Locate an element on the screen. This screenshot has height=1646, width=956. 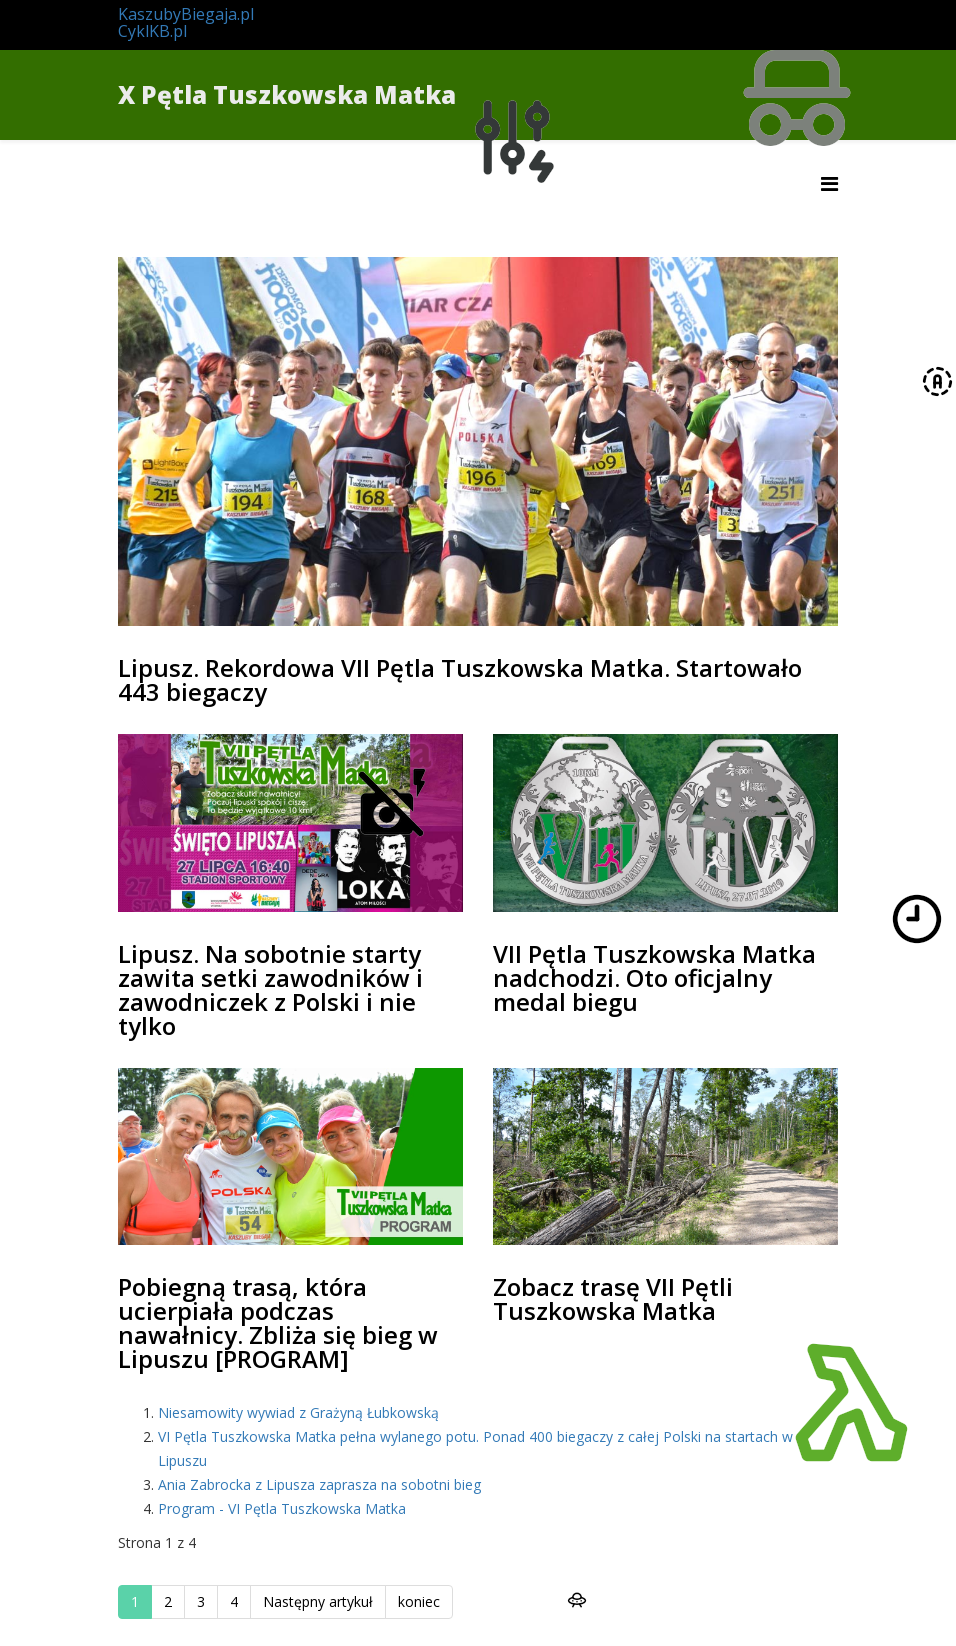
enable incognito or private browsing mode is located at coordinates (797, 98).